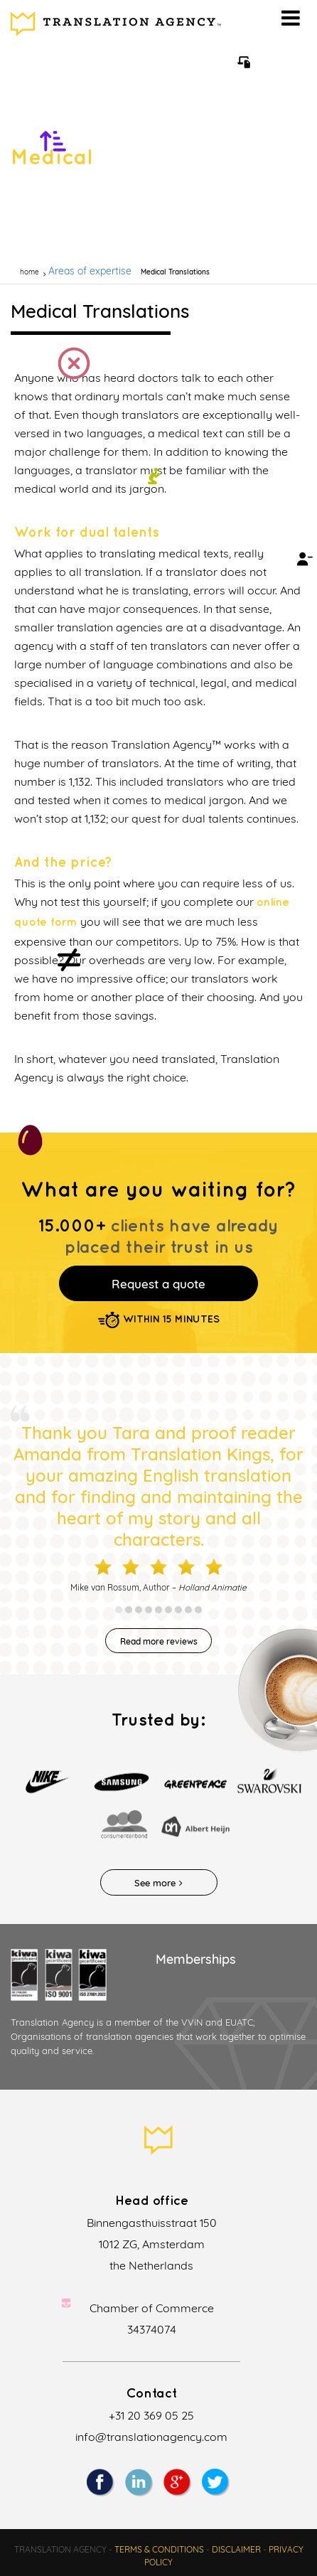 The image size is (317, 2576). I want to click on indicates a prayer or meditation feature, so click(154, 476).